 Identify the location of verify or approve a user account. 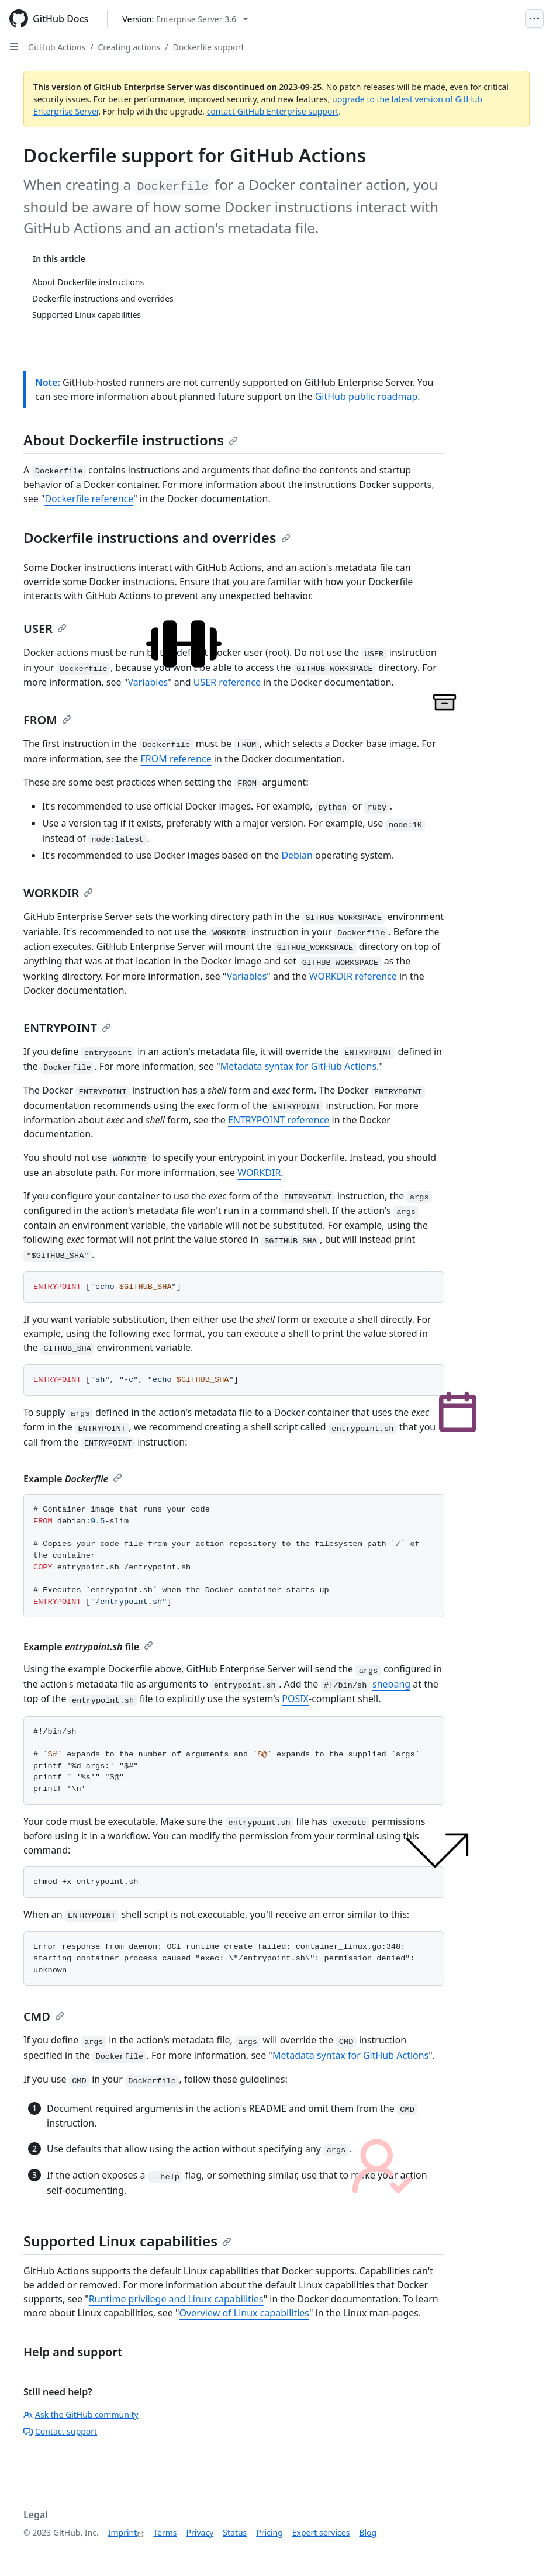
(382, 2166).